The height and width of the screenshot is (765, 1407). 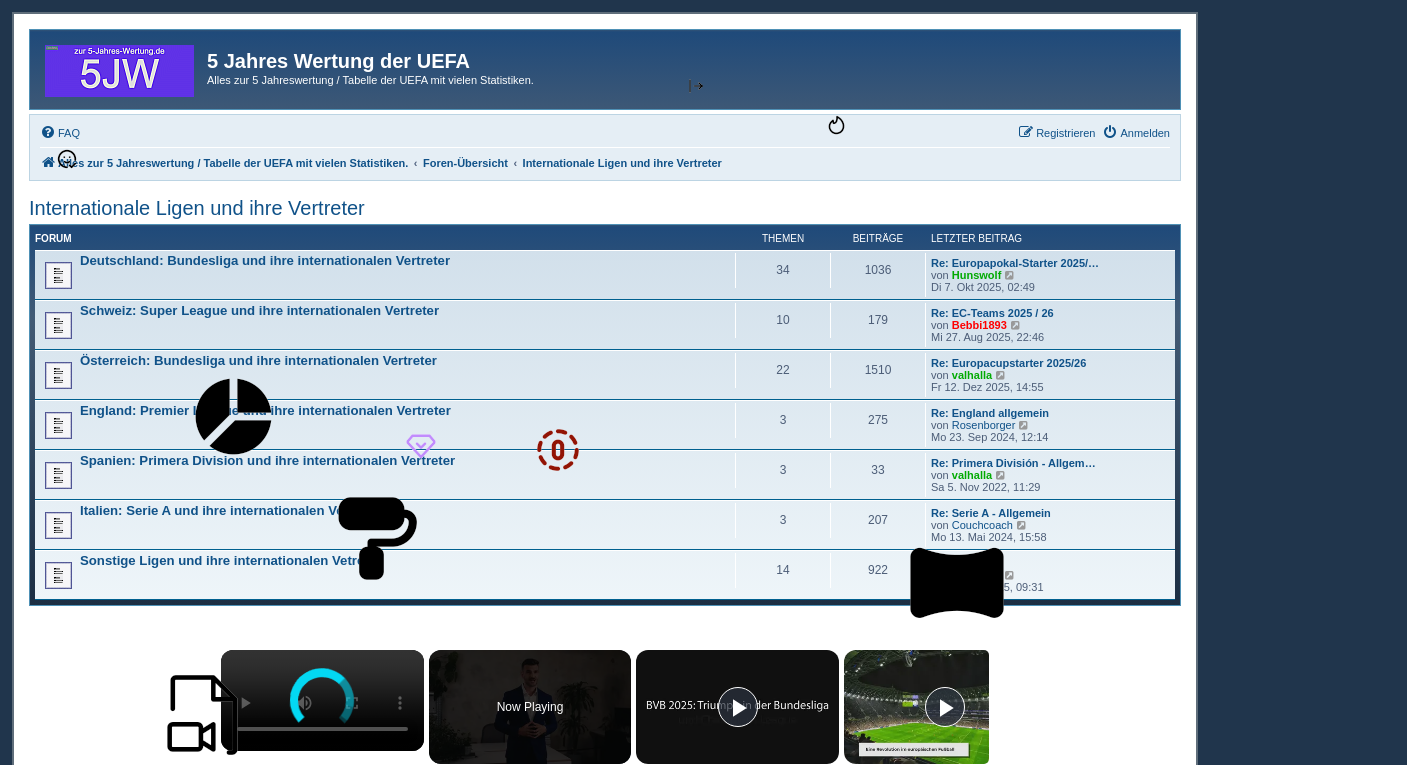 What do you see at coordinates (957, 583) in the screenshot?
I see `switch to panorama photo mode` at bounding box center [957, 583].